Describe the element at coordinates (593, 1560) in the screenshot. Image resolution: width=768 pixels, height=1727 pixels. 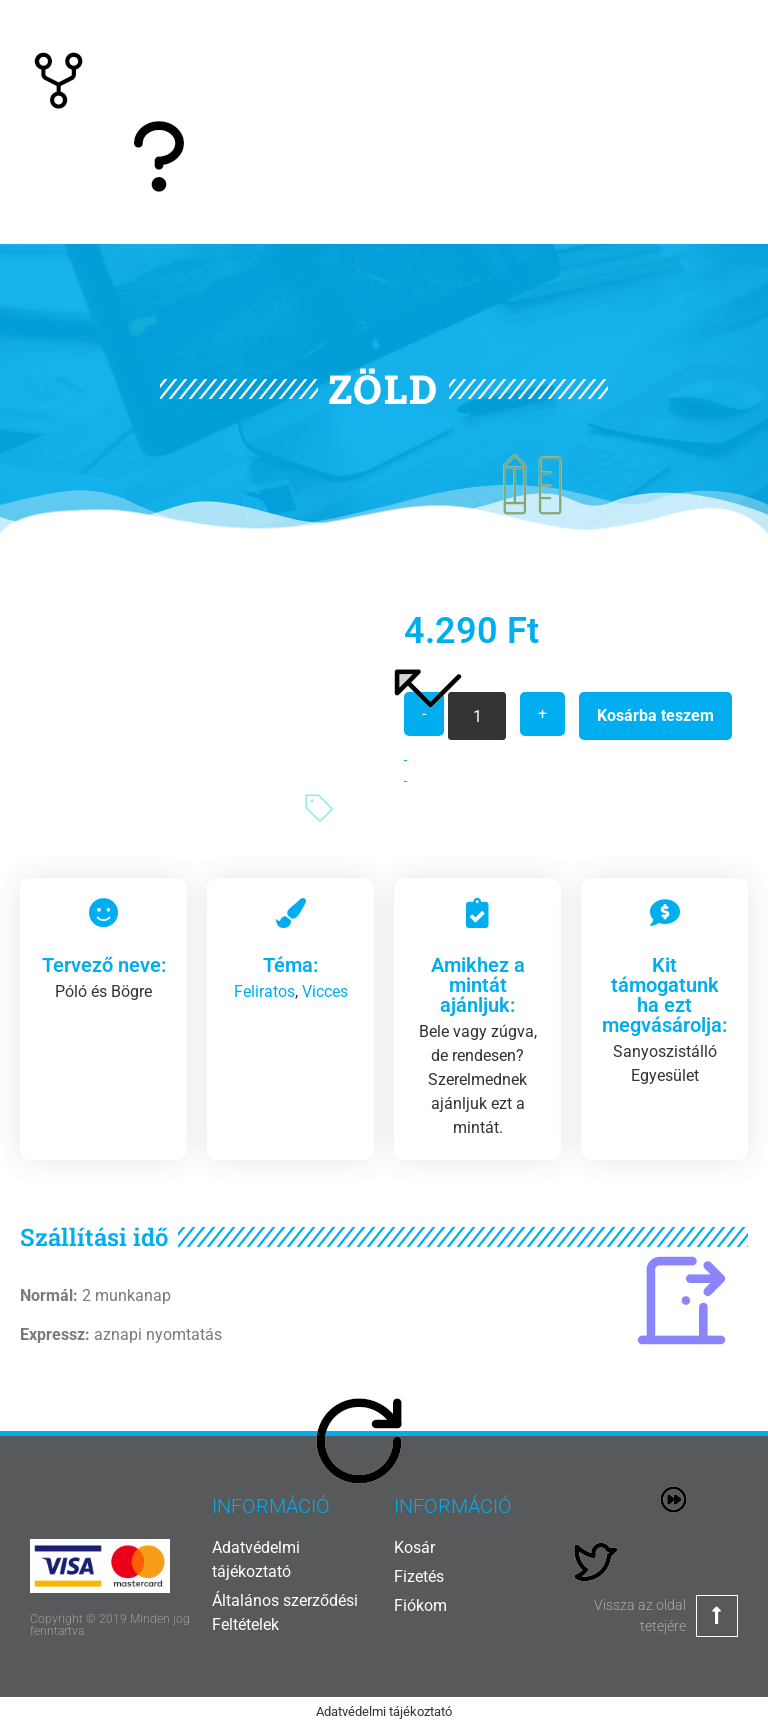
I see `share to twitter` at that location.